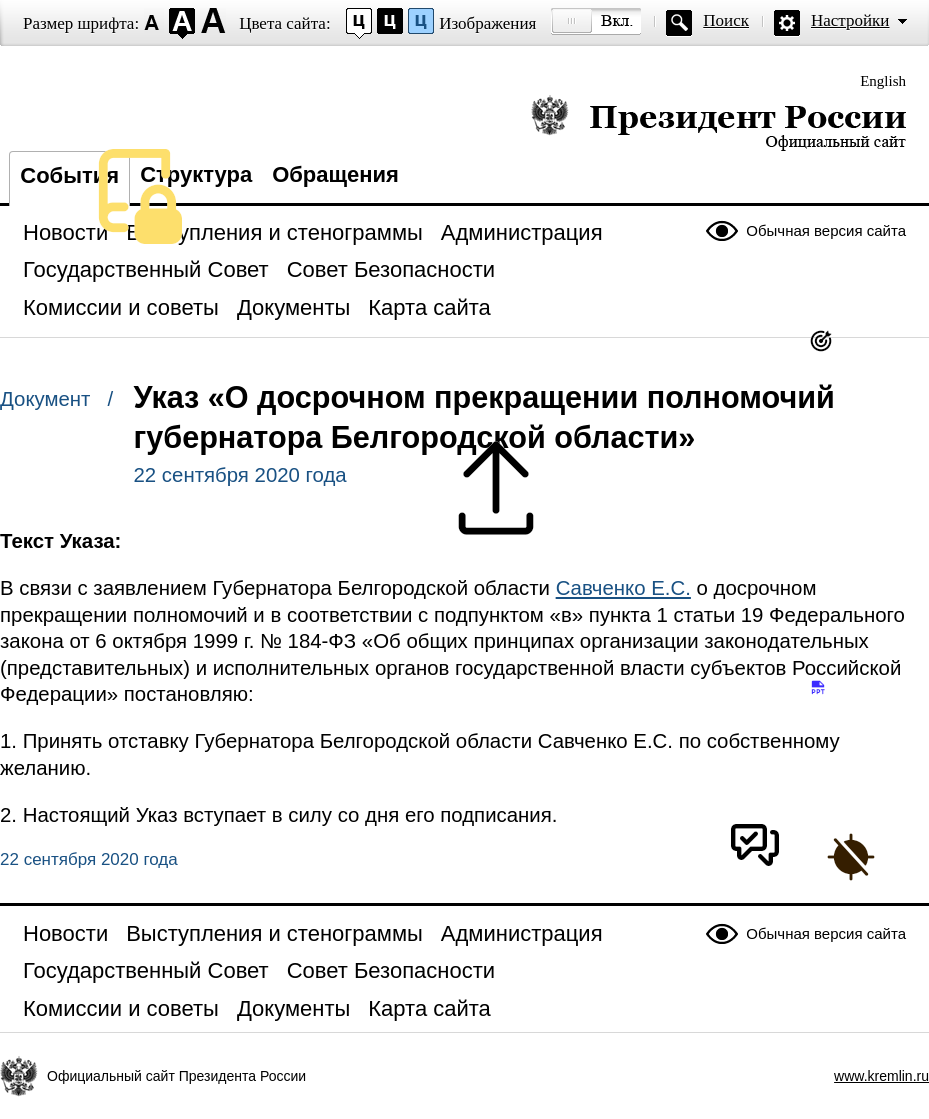 The height and width of the screenshot is (1119, 929). Describe the element at coordinates (755, 845) in the screenshot. I see `indicates a discussion thread has been closed` at that location.